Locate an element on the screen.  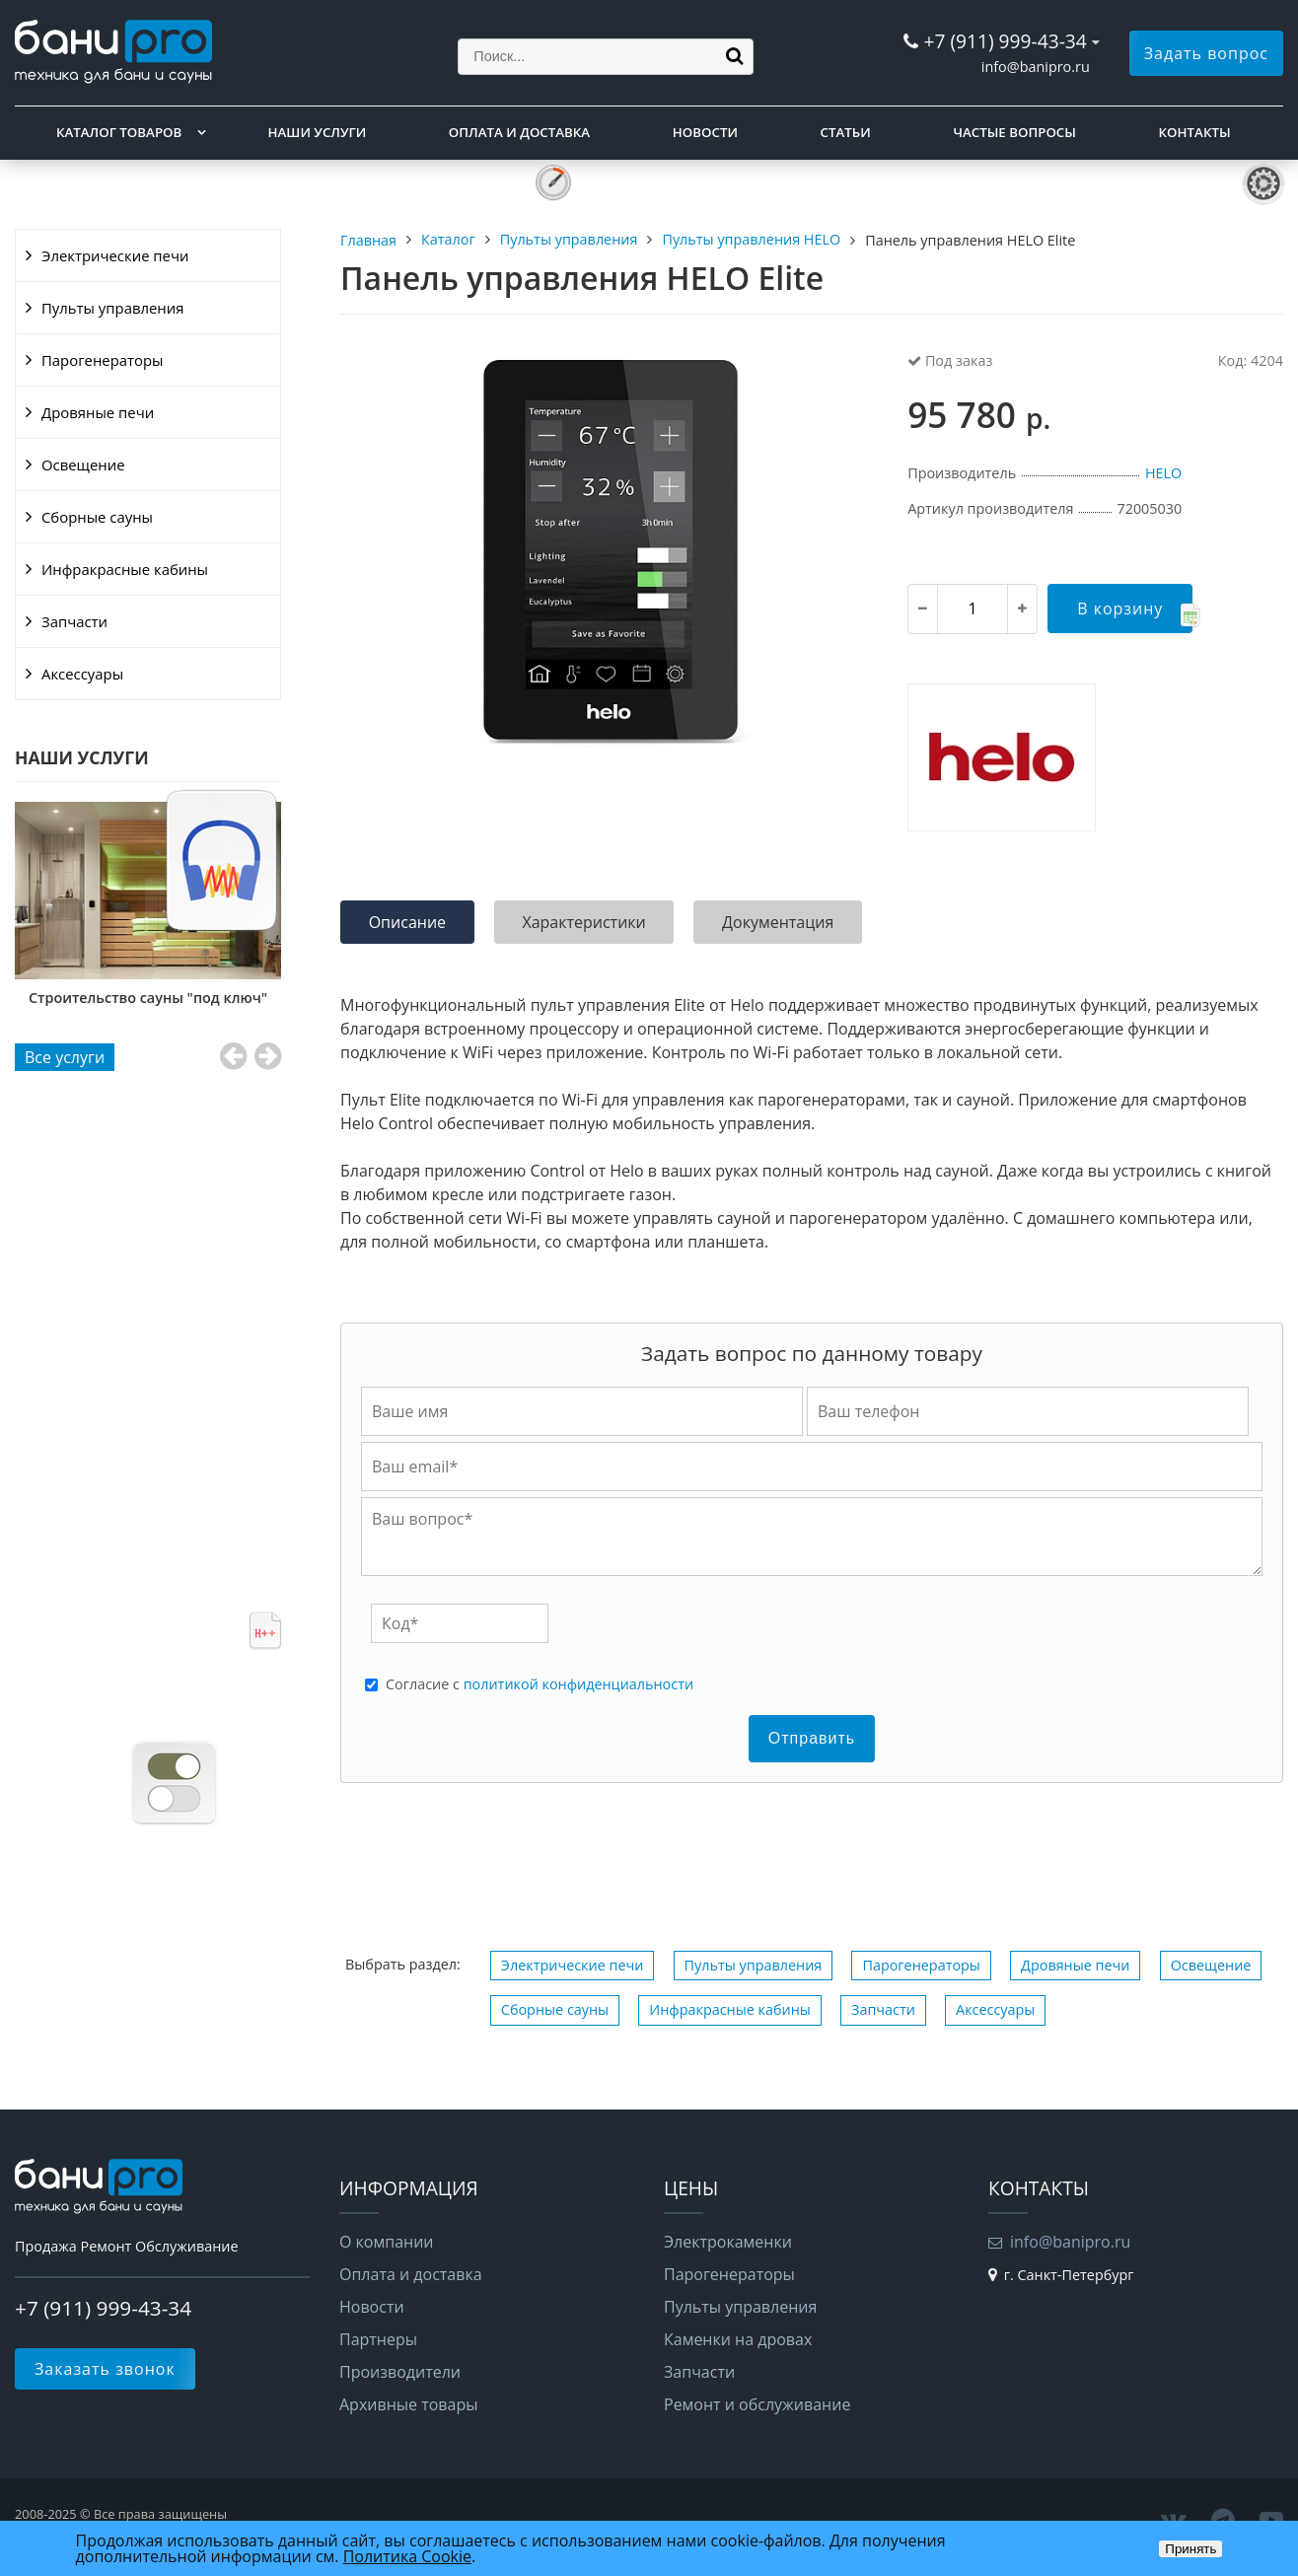
launch sysprof system profiler is located at coordinates (553, 182).